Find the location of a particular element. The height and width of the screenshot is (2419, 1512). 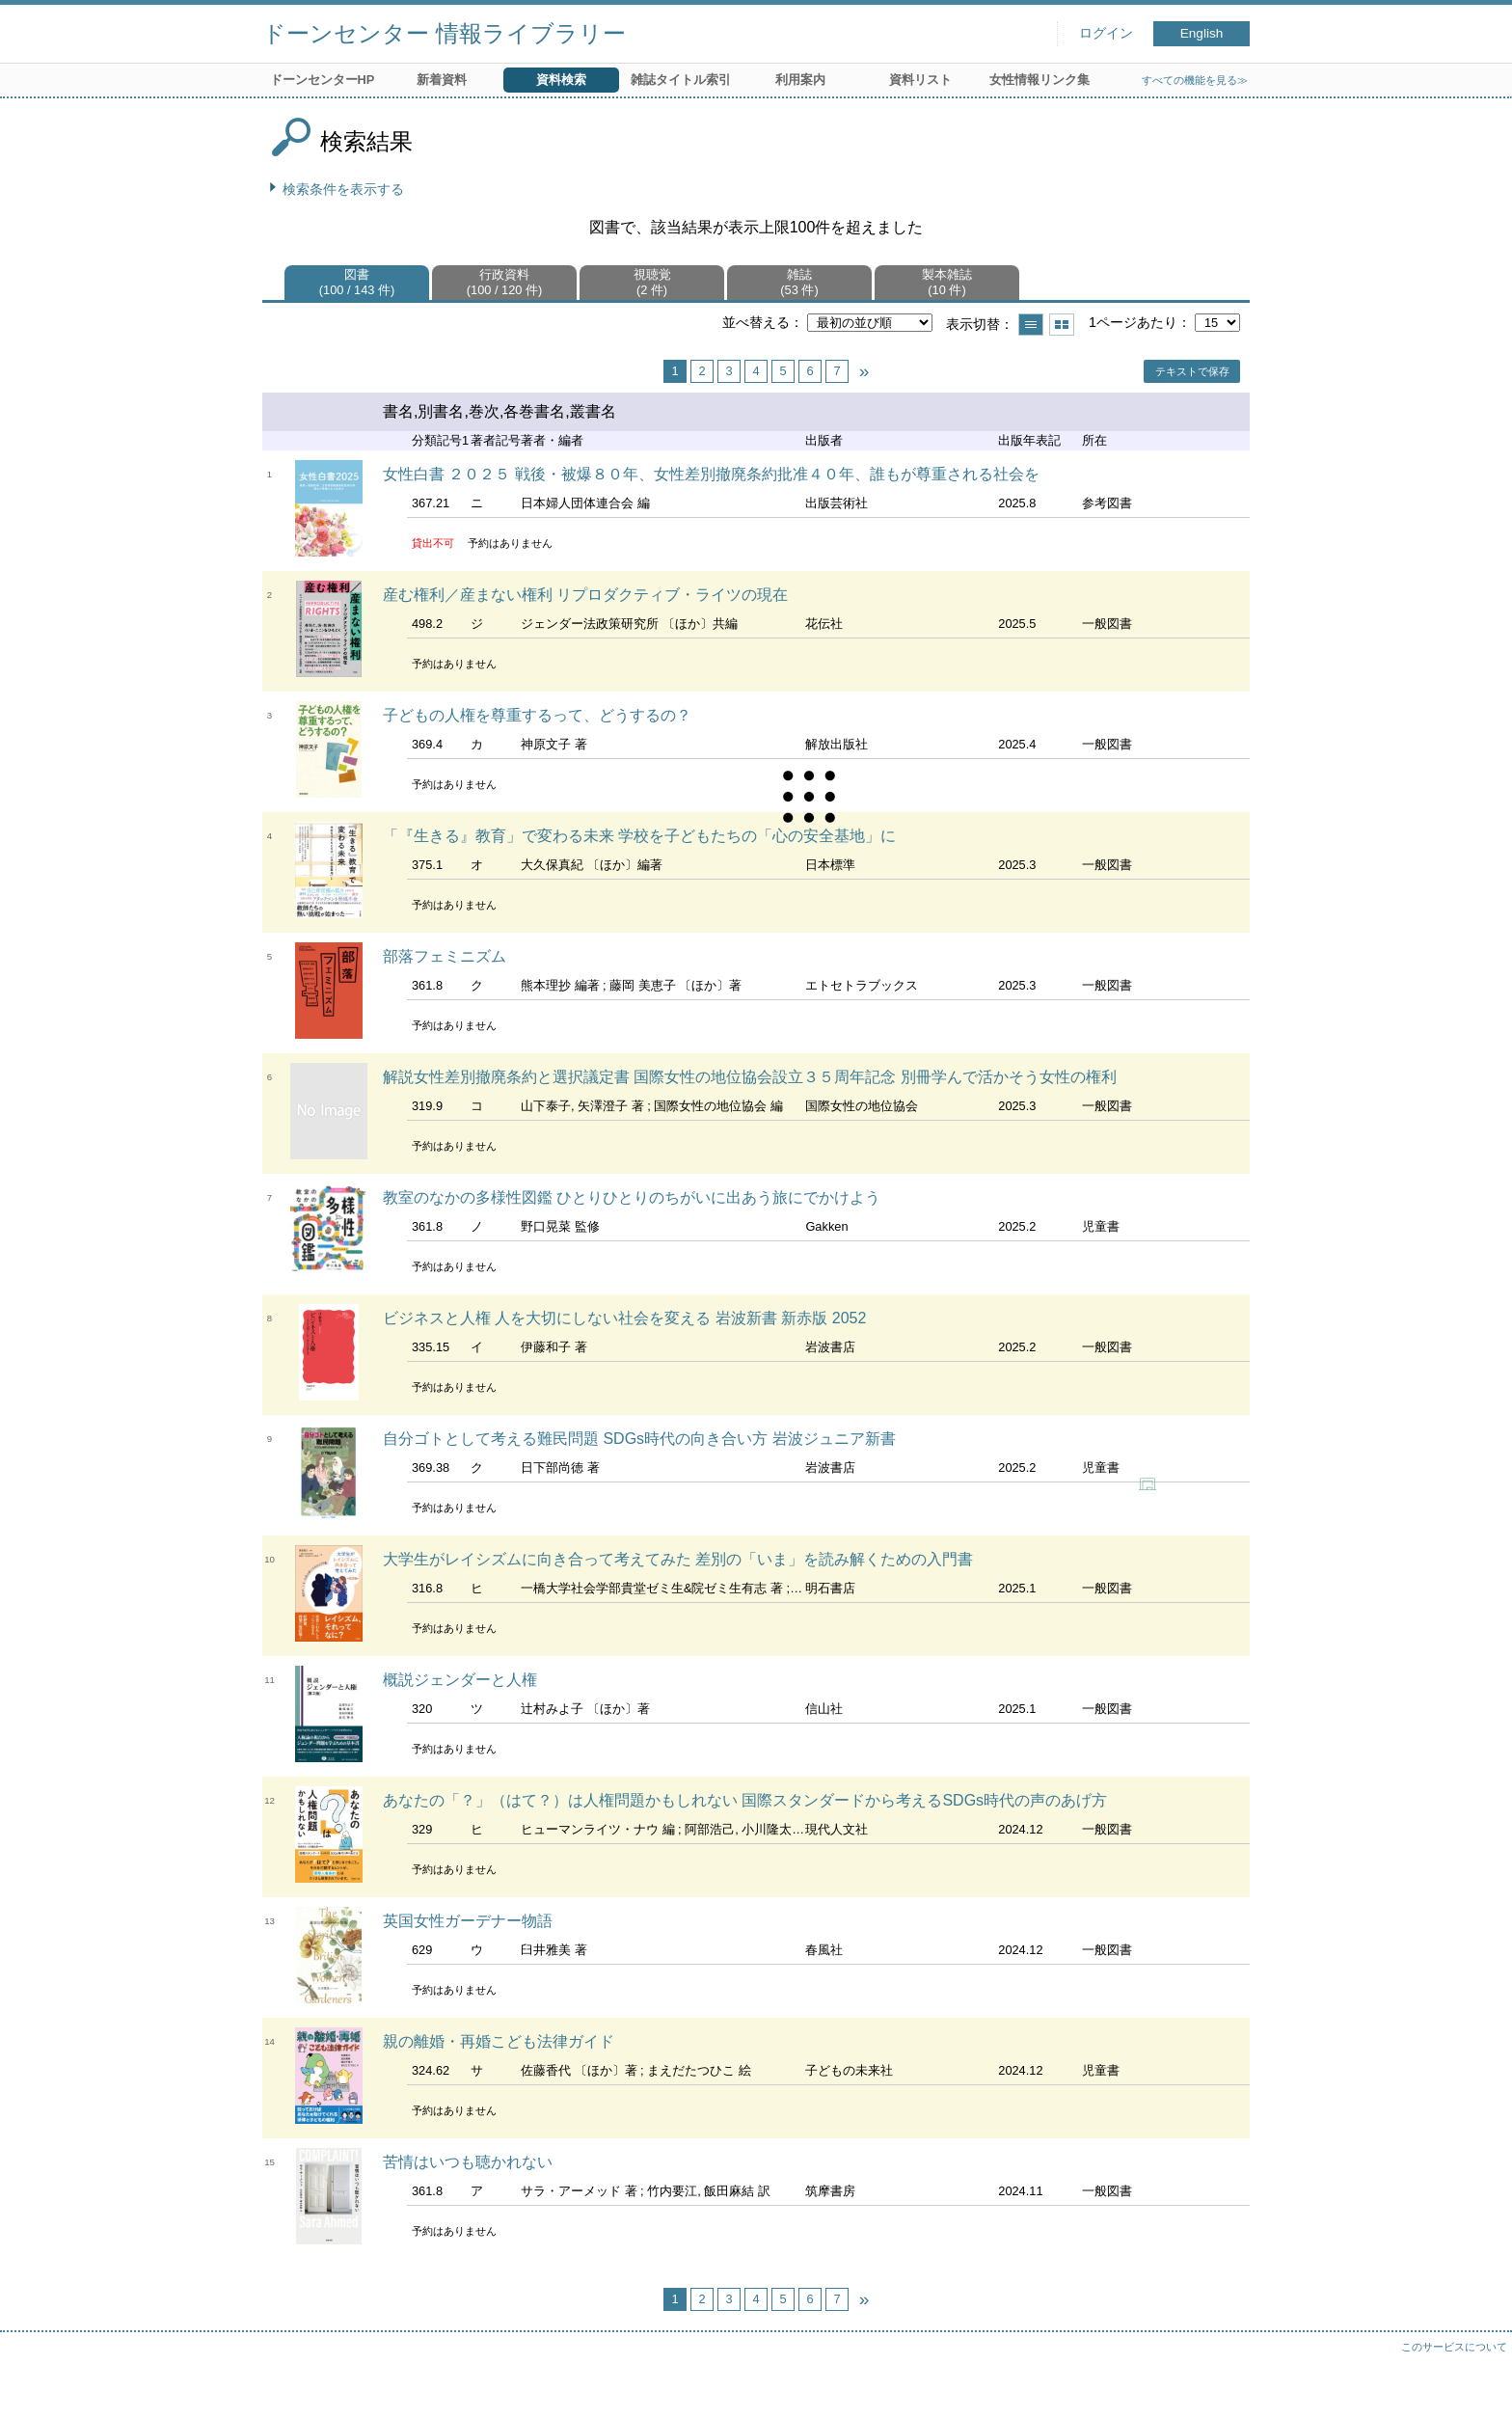

open app grid or launcher is located at coordinates (809, 797).